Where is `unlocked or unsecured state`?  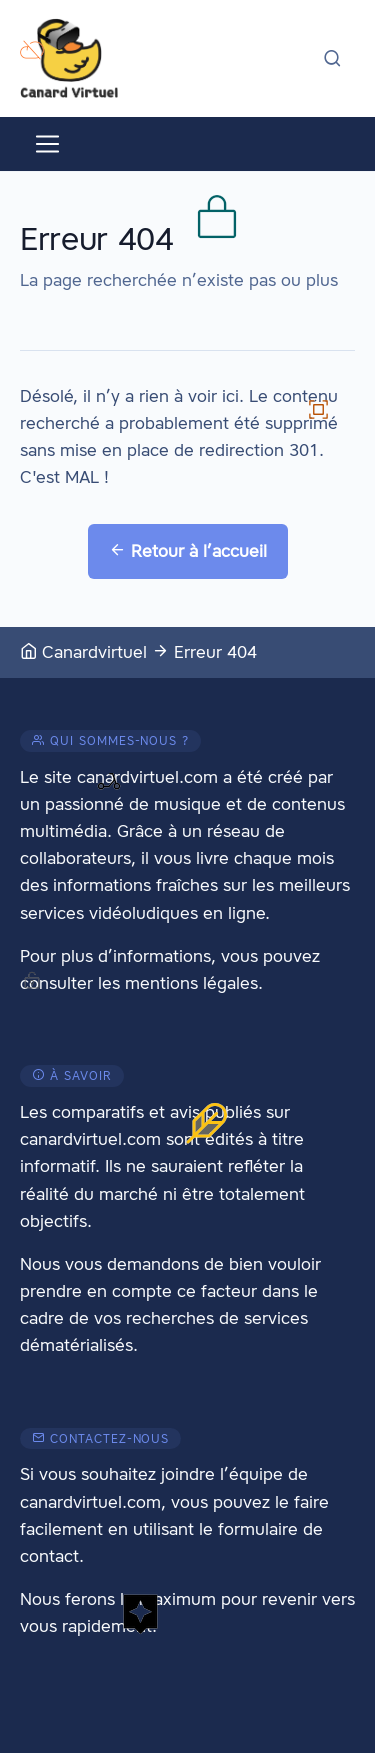
unlocked or unsecured state is located at coordinates (32, 981).